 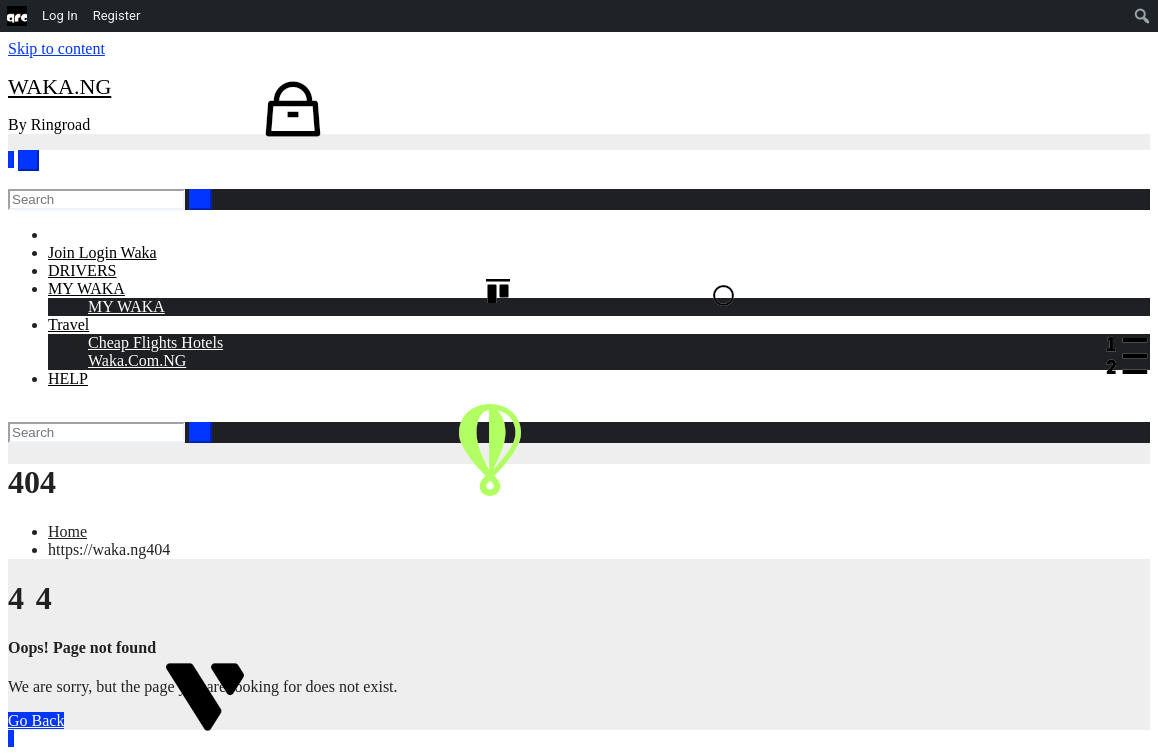 What do you see at coordinates (1127, 356) in the screenshot?
I see `create a numbered list` at bounding box center [1127, 356].